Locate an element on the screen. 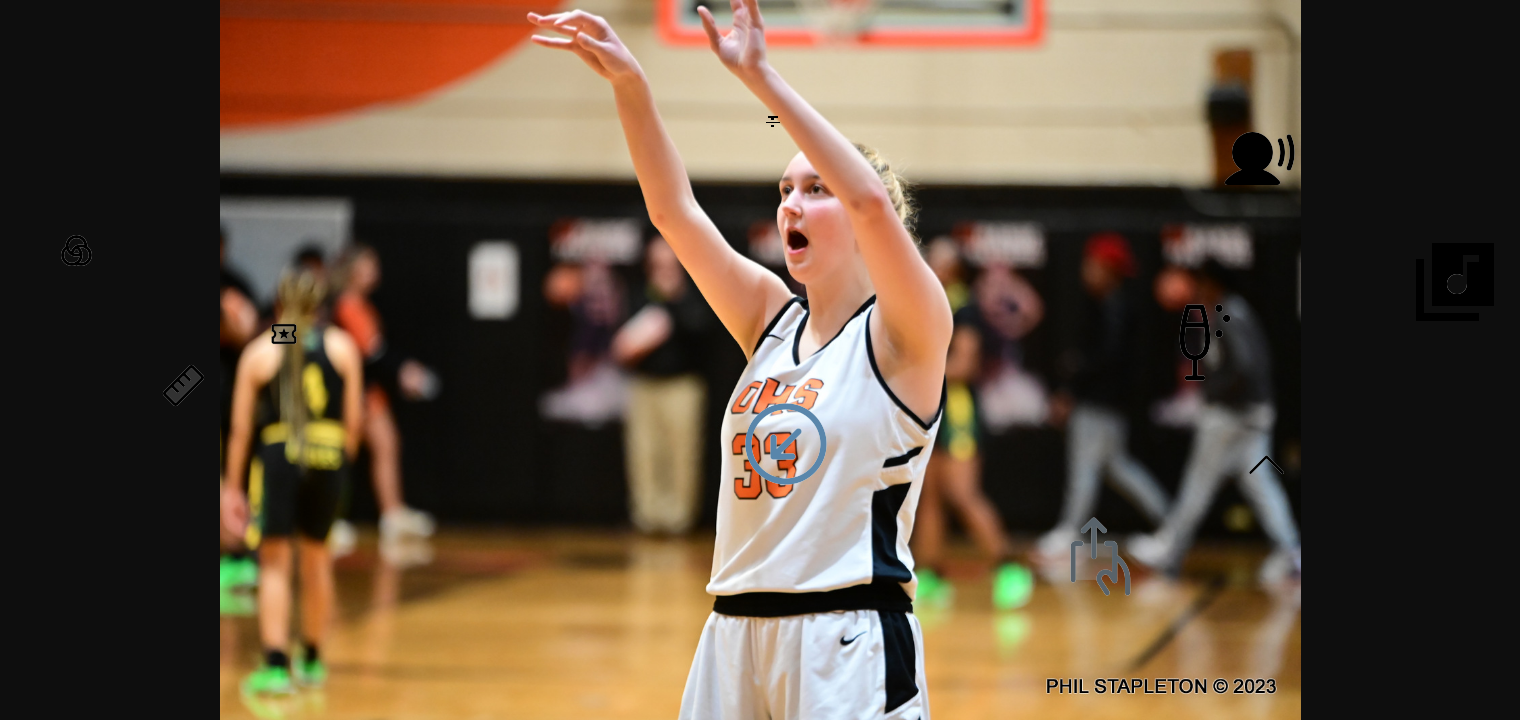 This screenshot has width=1520, height=720. collapse an expanded section is located at coordinates (1266, 474).